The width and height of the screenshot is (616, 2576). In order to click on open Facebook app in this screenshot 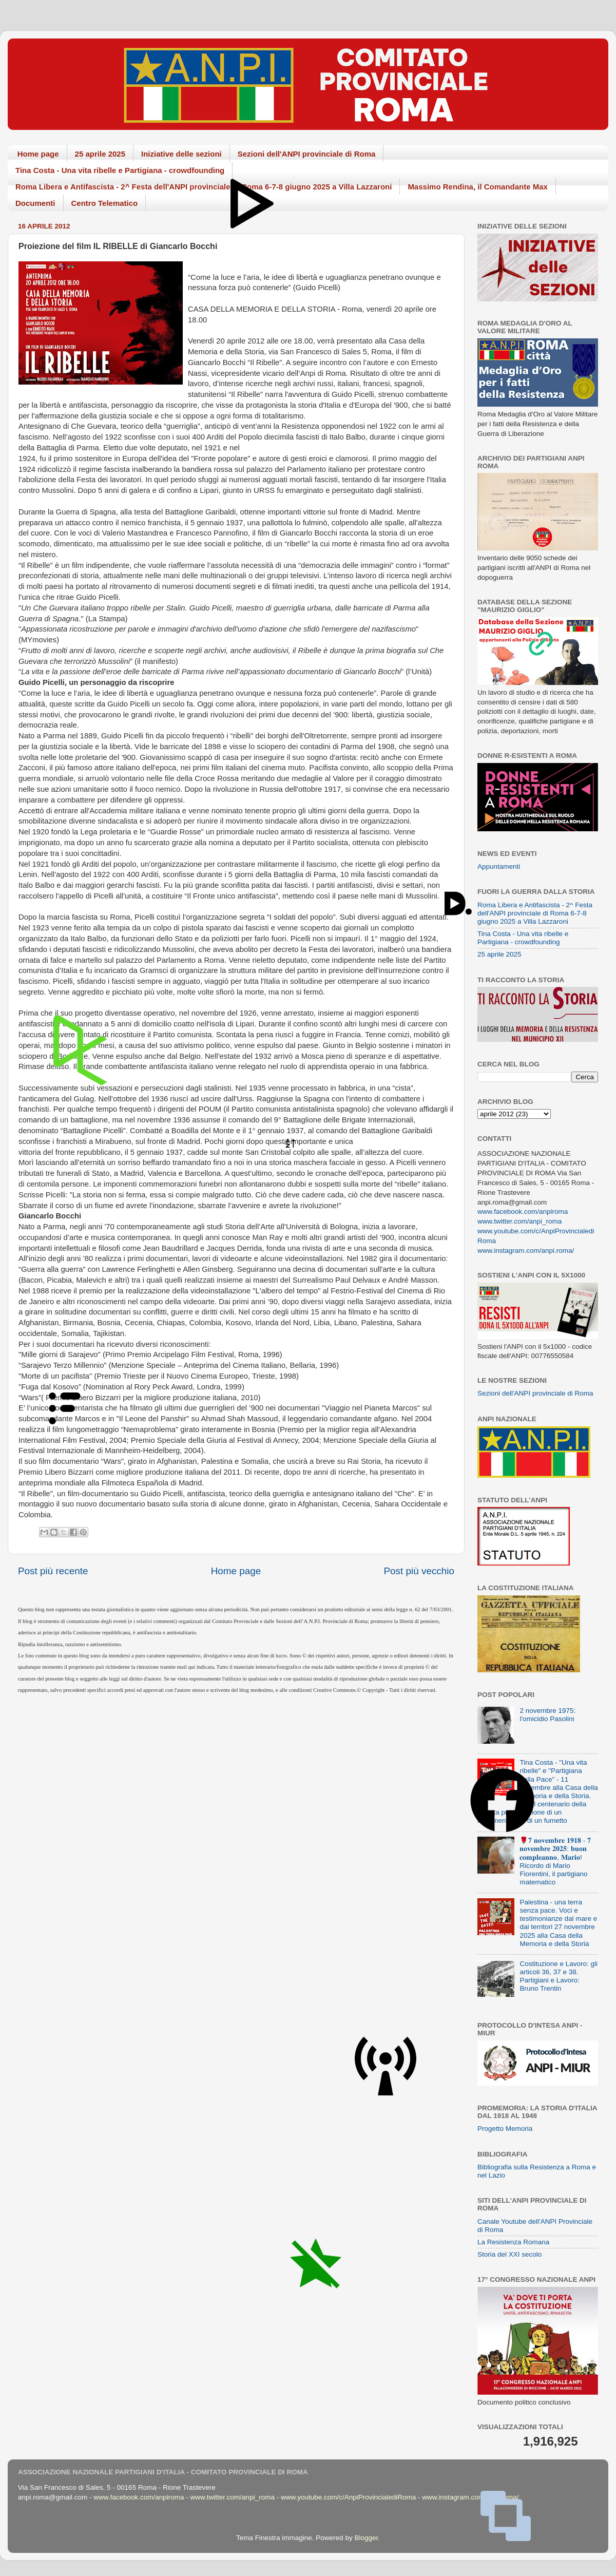, I will do `click(502, 1800)`.